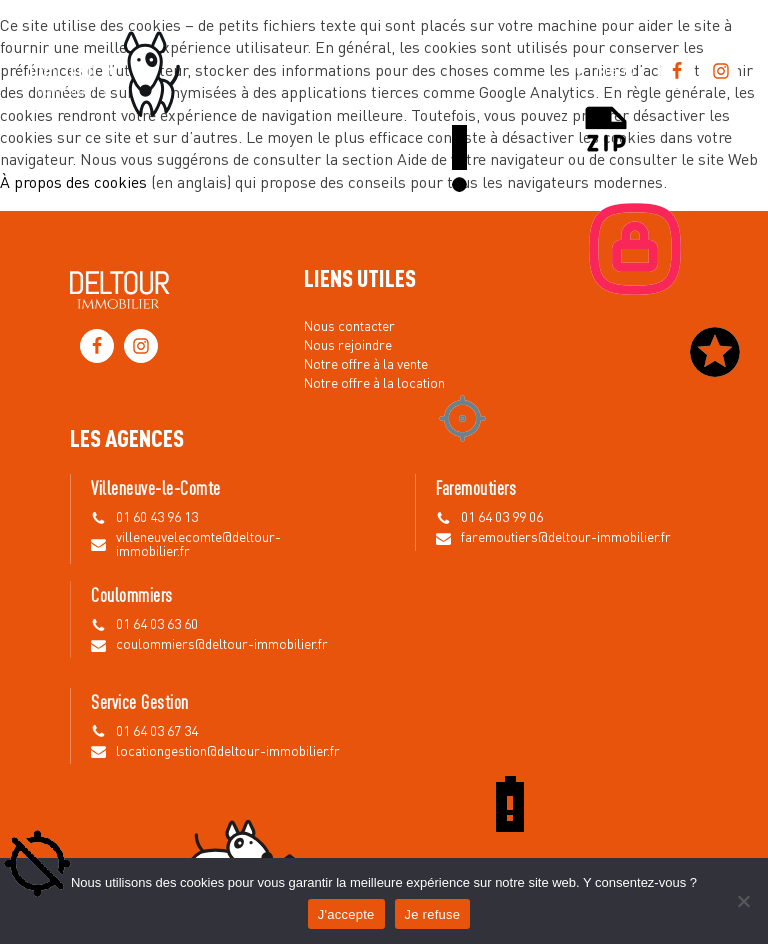  Describe the element at coordinates (715, 352) in the screenshot. I see `view favorites or starred items` at that location.